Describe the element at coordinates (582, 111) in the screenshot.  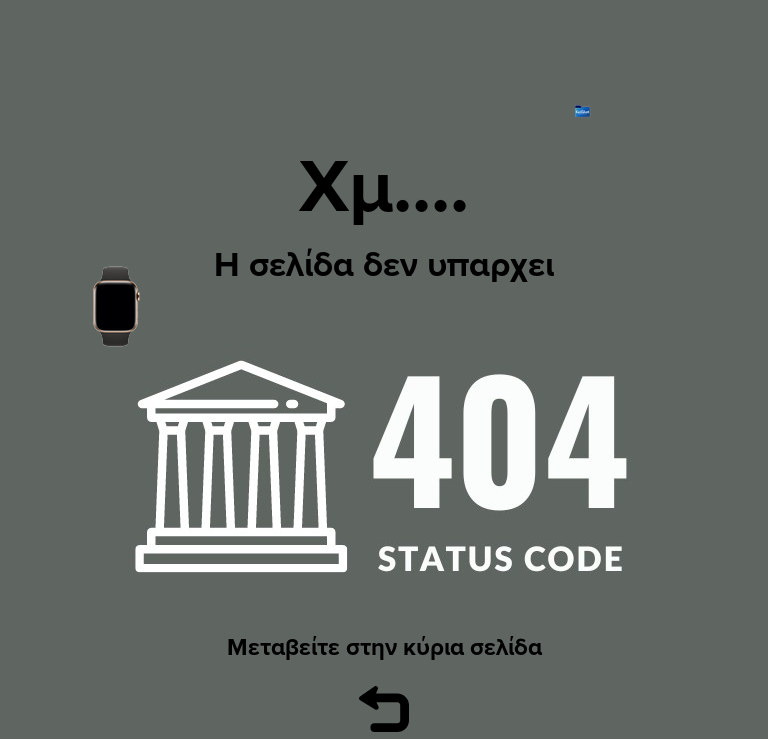
I see `open genshin impact game files folder` at that location.